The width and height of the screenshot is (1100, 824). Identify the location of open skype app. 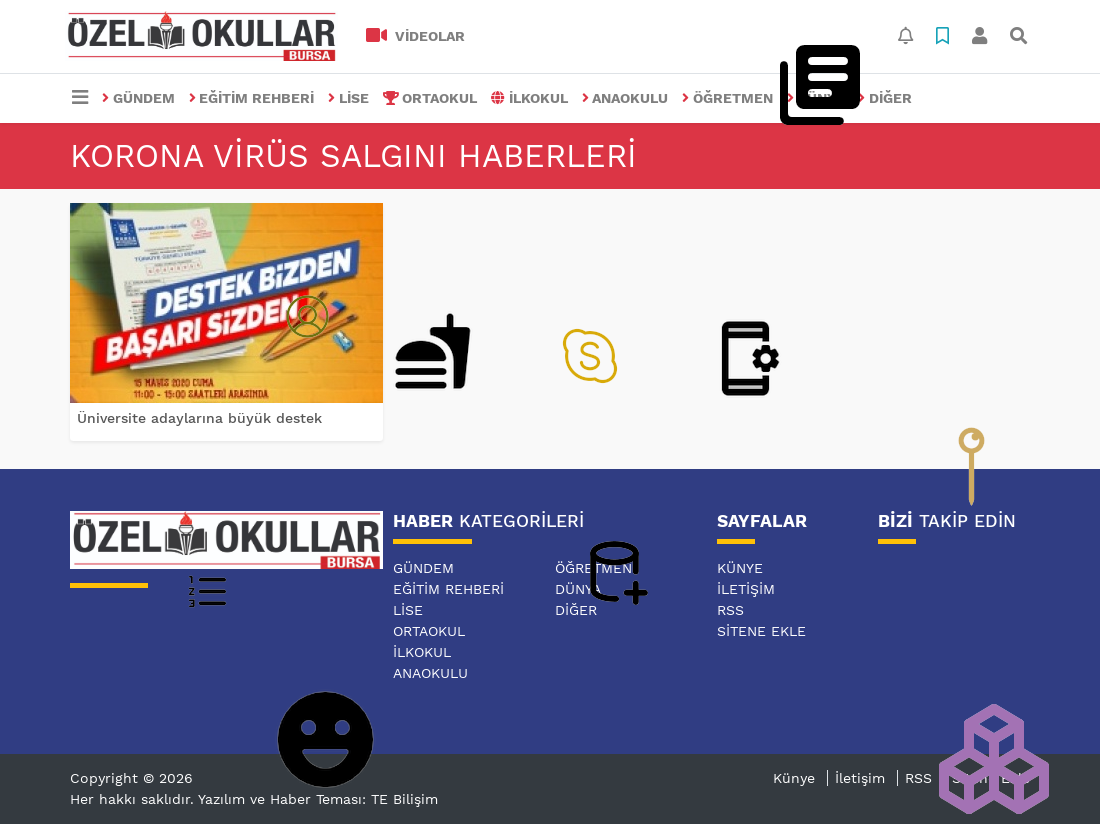
(590, 356).